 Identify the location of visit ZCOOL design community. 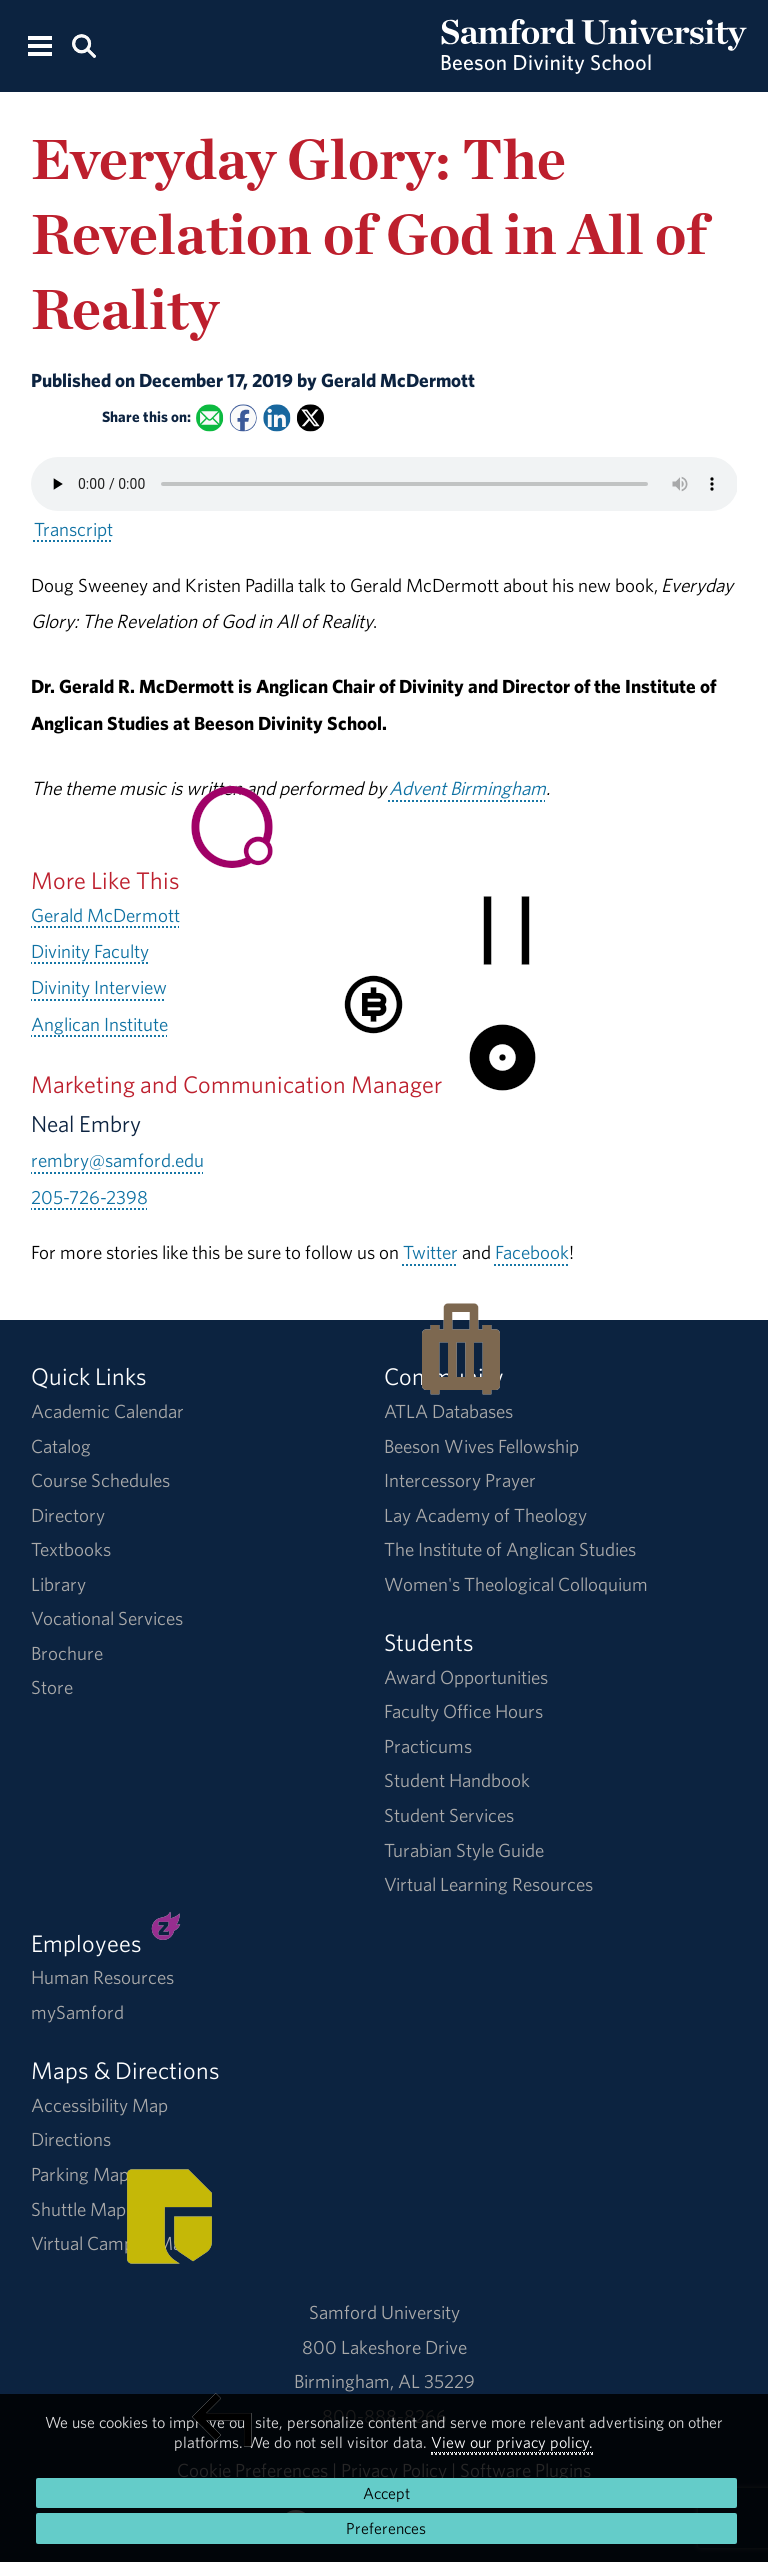
(166, 1926).